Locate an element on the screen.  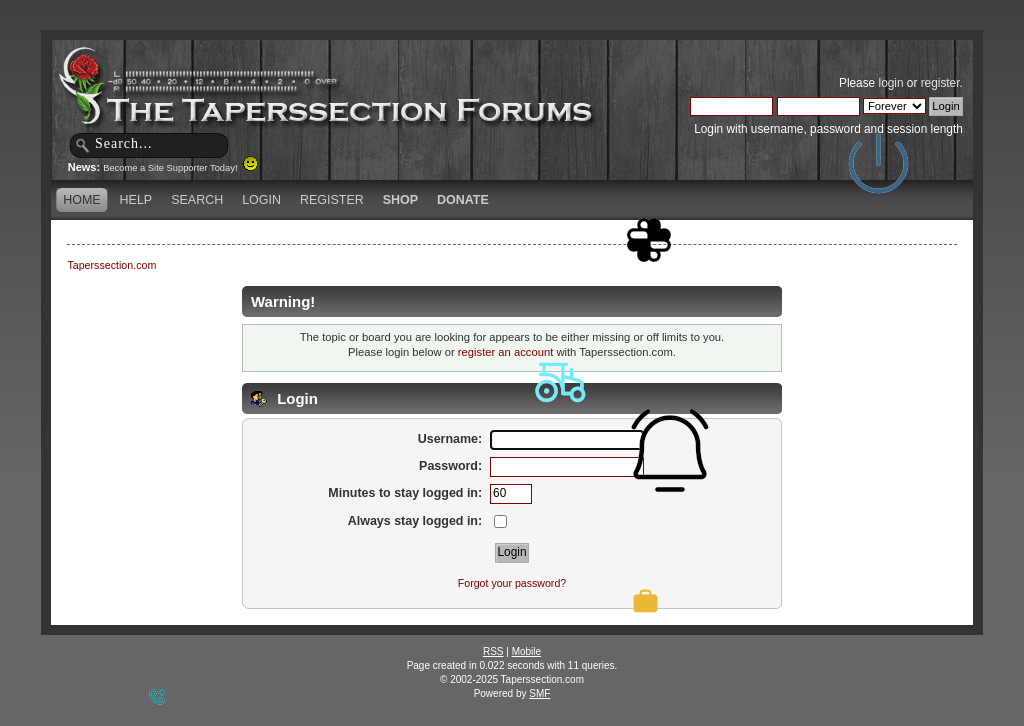
access work or business files is located at coordinates (645, 601).